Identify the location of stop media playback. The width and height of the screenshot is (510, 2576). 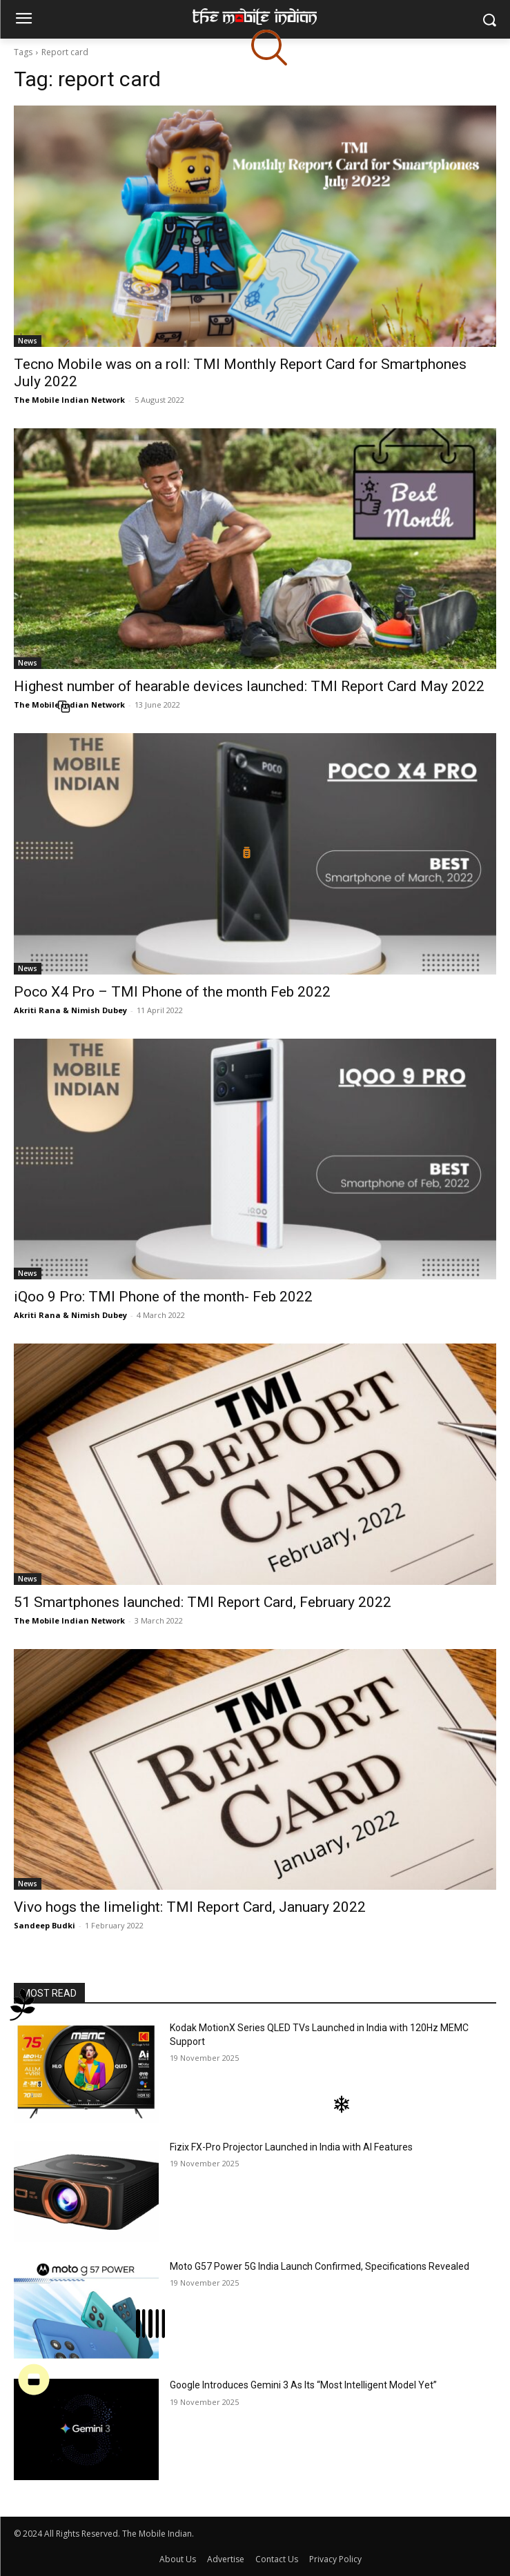
(34, 2379).